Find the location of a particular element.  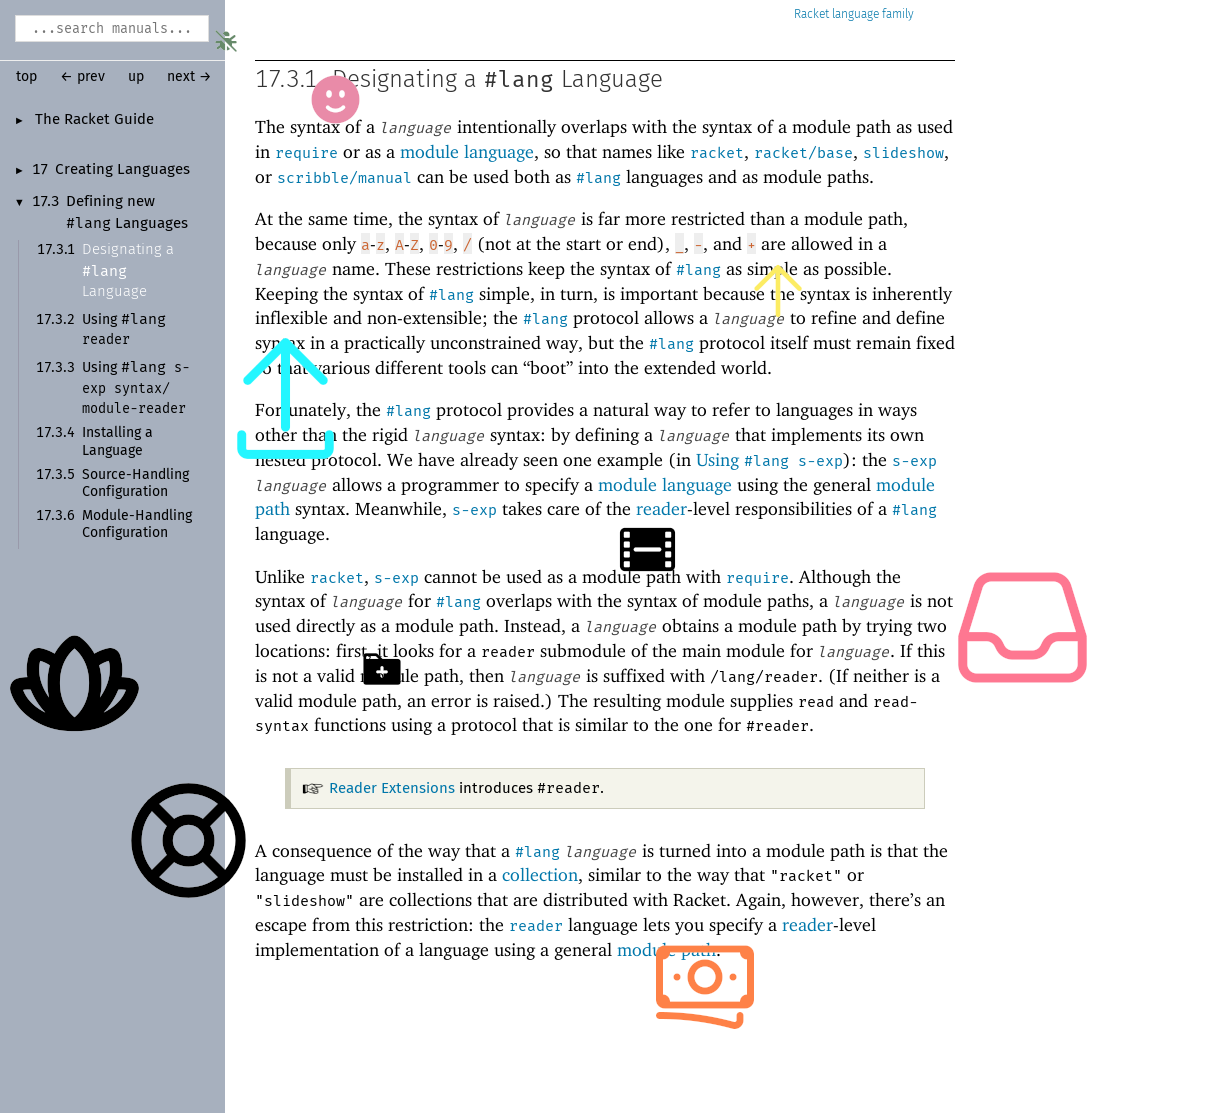

access help or support is located at coordinates (188, 840).